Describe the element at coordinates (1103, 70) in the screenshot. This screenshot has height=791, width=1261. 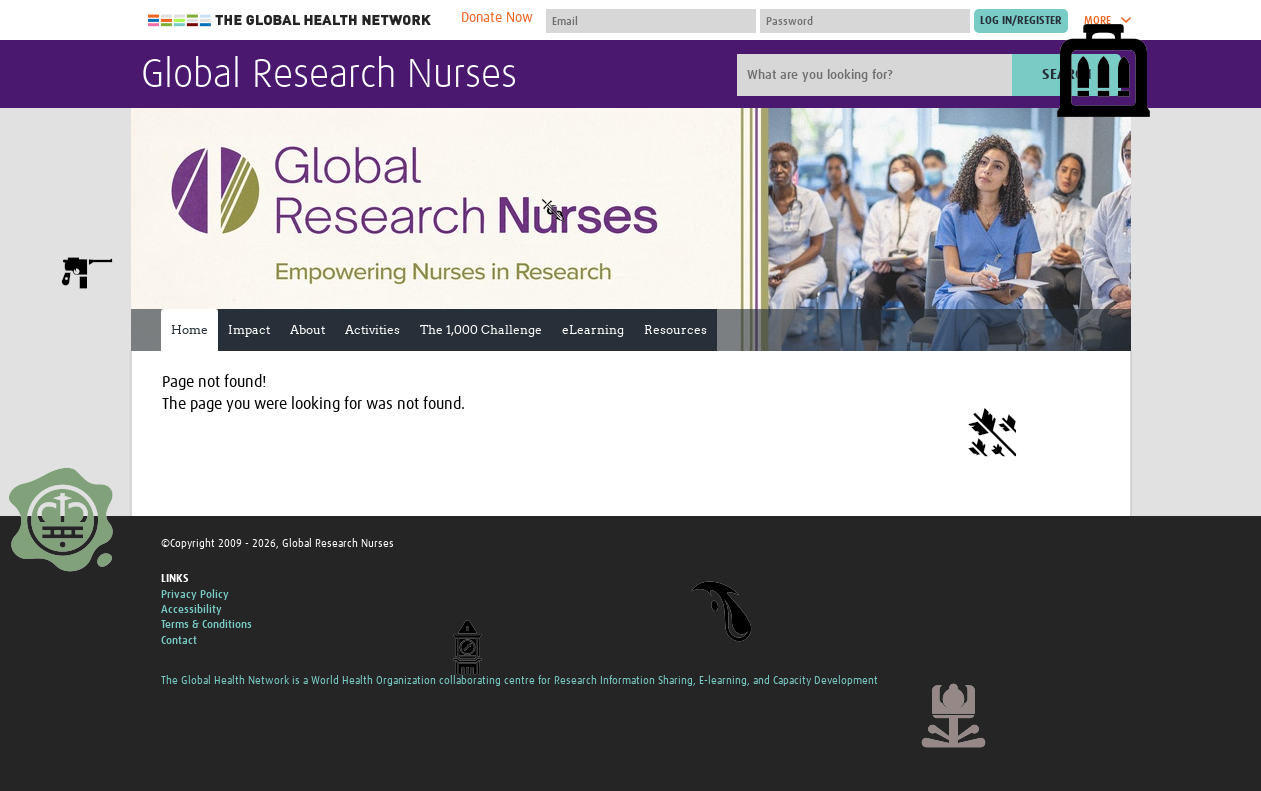
I see `ammunition inventory or storage in a game` at that location.